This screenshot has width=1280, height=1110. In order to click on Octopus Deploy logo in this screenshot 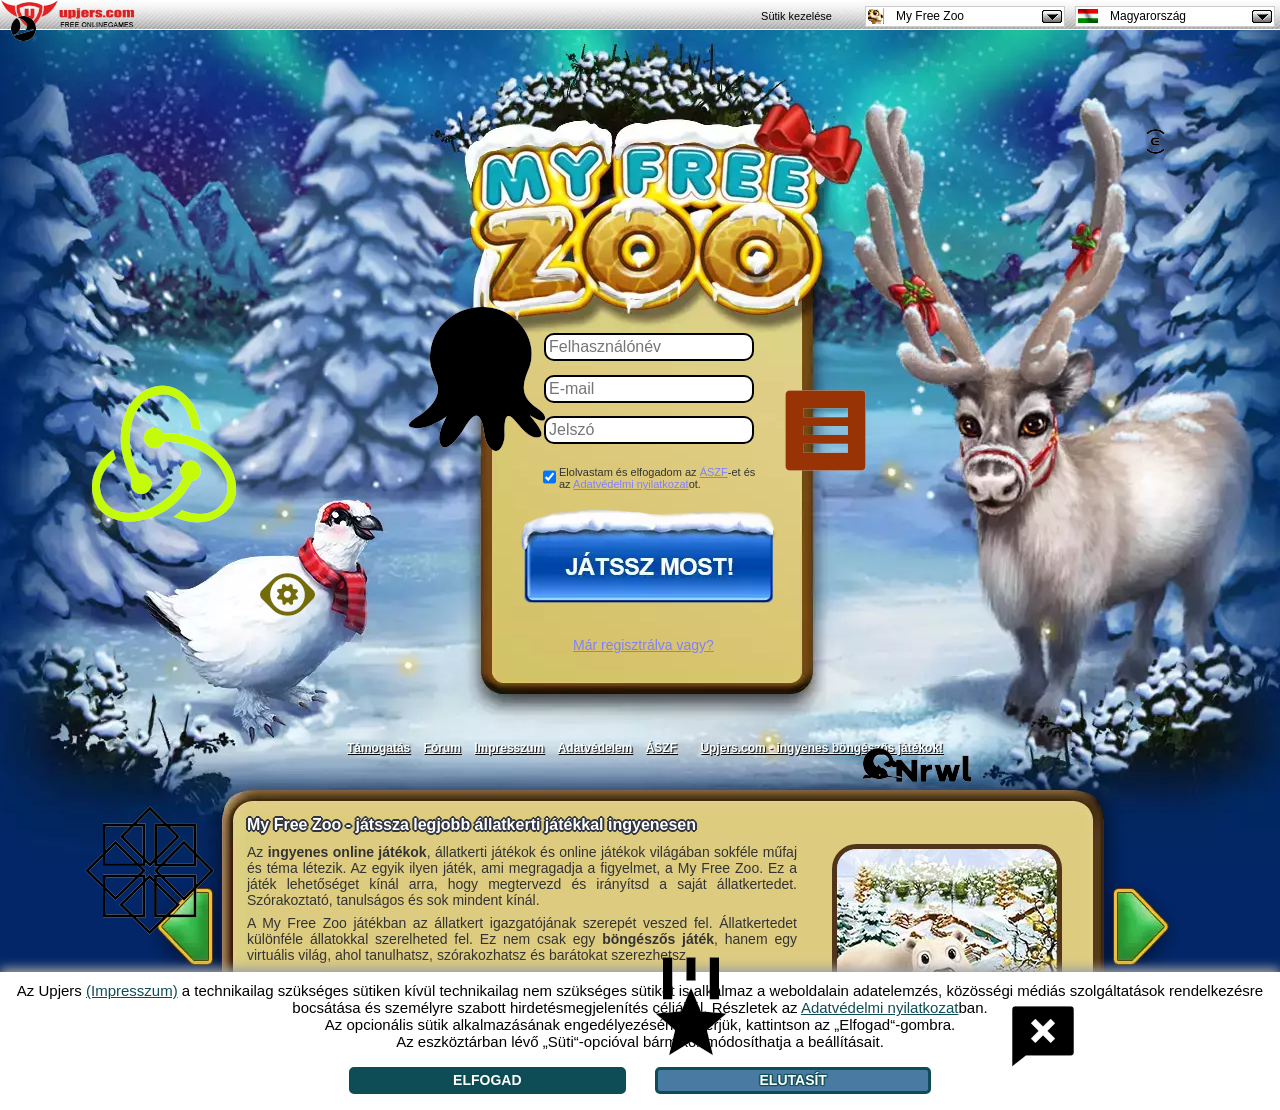, I will do `click(477, 379)`.